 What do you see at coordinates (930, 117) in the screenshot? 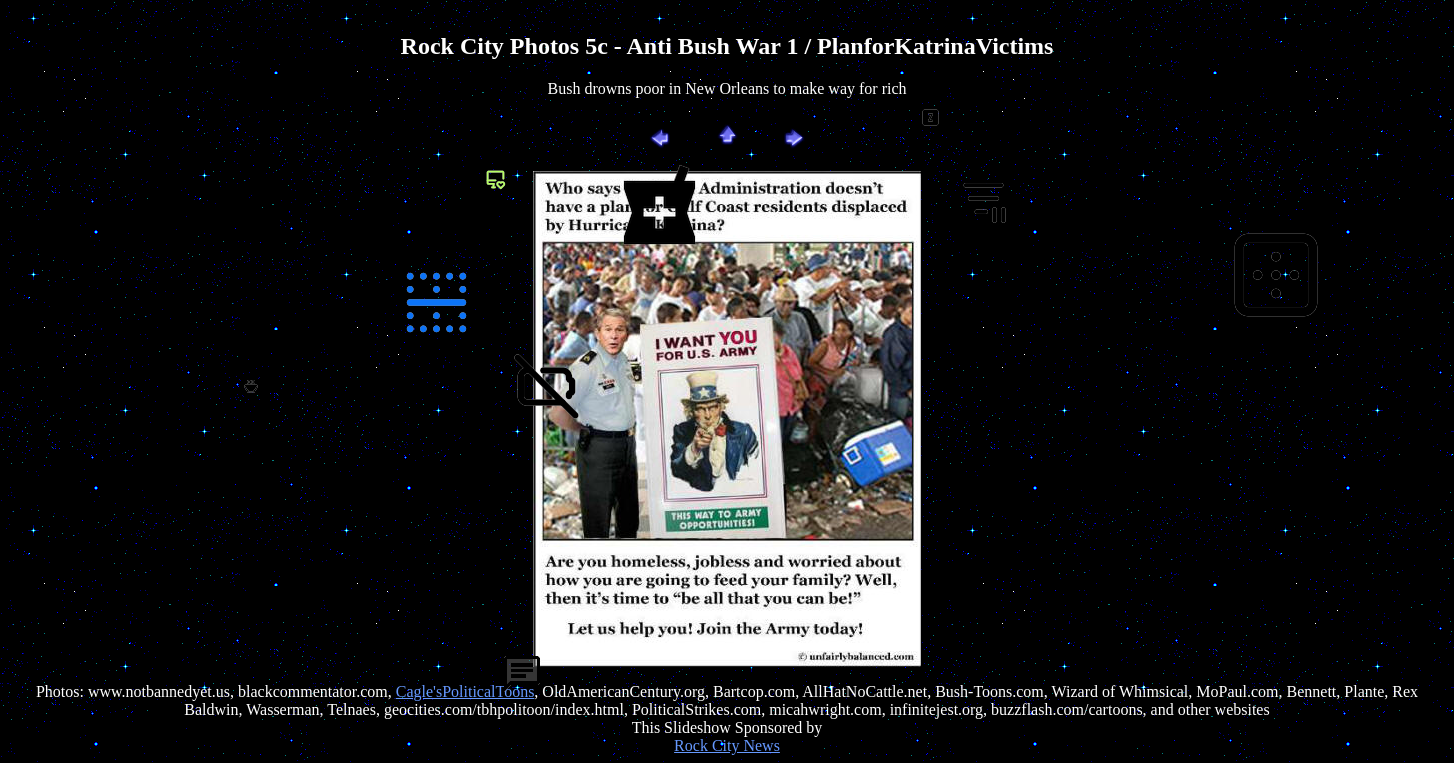
I see `represents the letter Z in a keyboard or text input` at bounding box center [930, 117].